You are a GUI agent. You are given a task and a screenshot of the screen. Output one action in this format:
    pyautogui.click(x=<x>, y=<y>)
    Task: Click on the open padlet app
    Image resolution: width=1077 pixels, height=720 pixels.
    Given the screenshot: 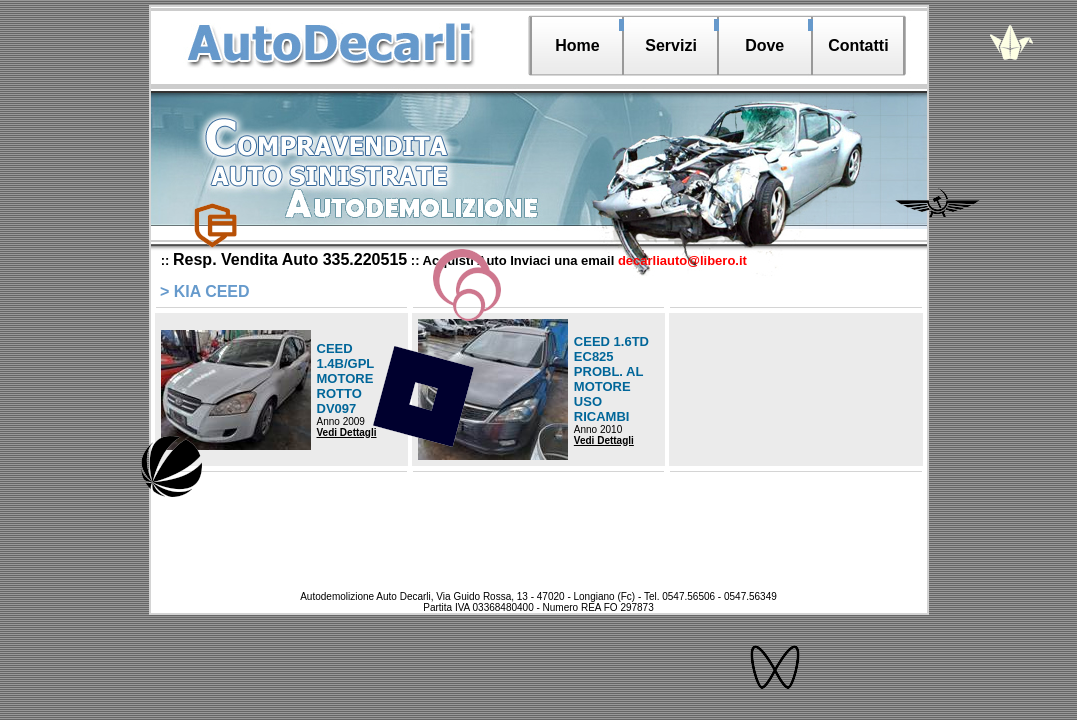 What is the action you would take?
    pyautogui.click(x=1011, y=42)
    